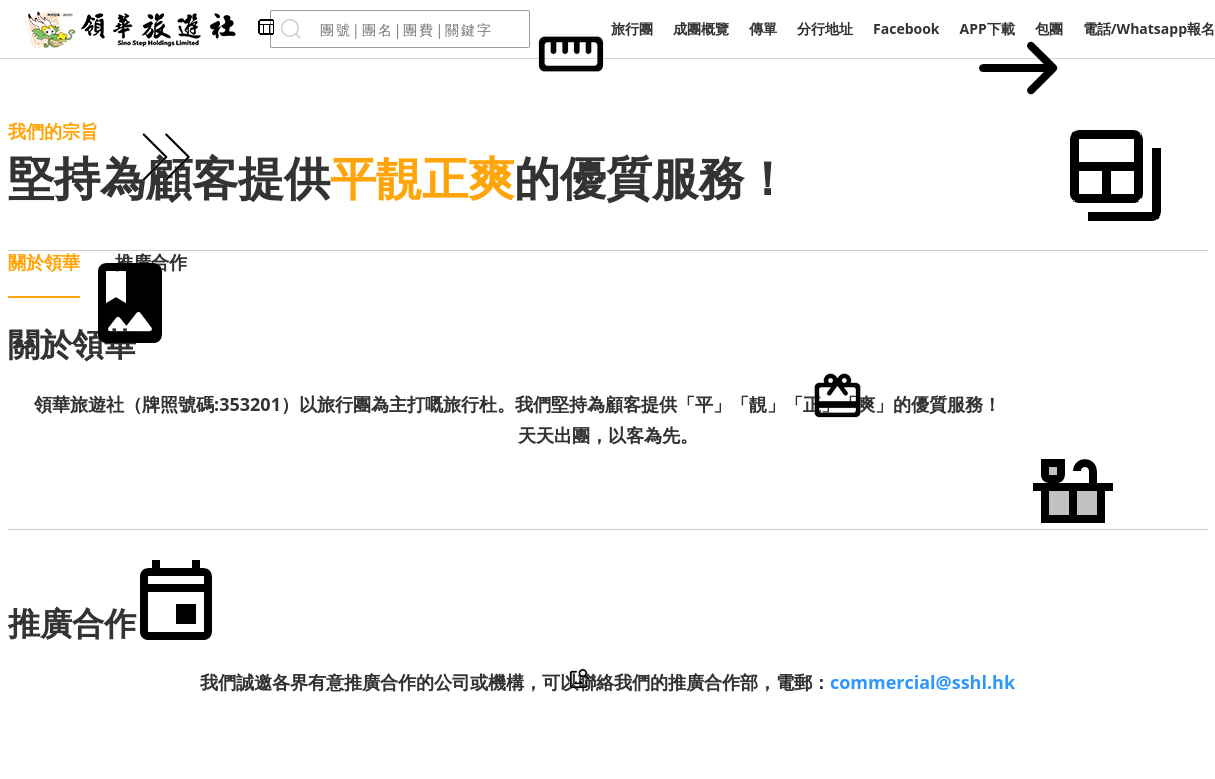 The height and width of the screenshot is (779, 1215). Describe the element at coordinates (176, 600) in the screenshot. I see `view calendar or scheduled events` at that location.